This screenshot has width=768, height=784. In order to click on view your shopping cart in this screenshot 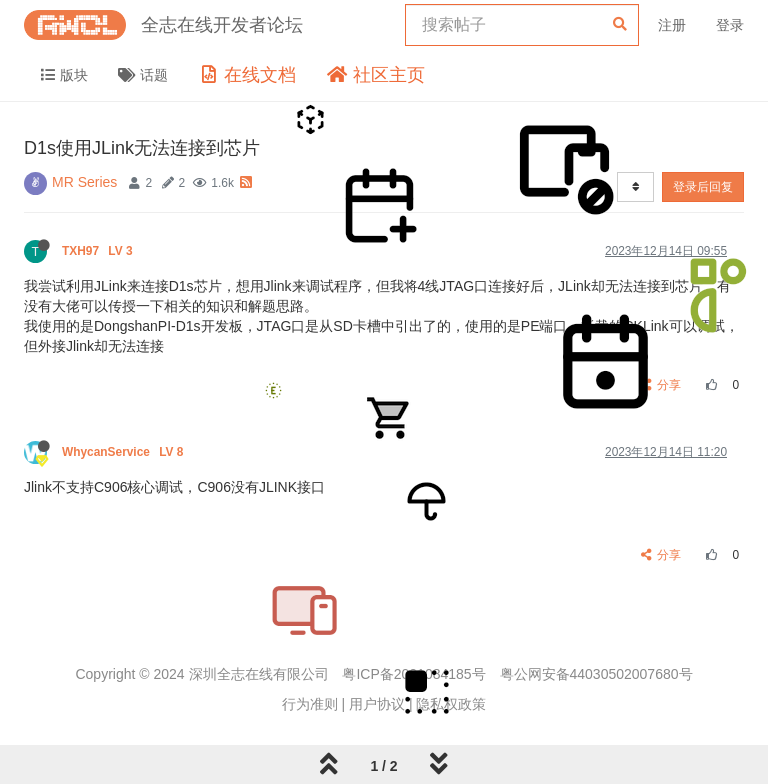, I will do `click(390, 418)`.